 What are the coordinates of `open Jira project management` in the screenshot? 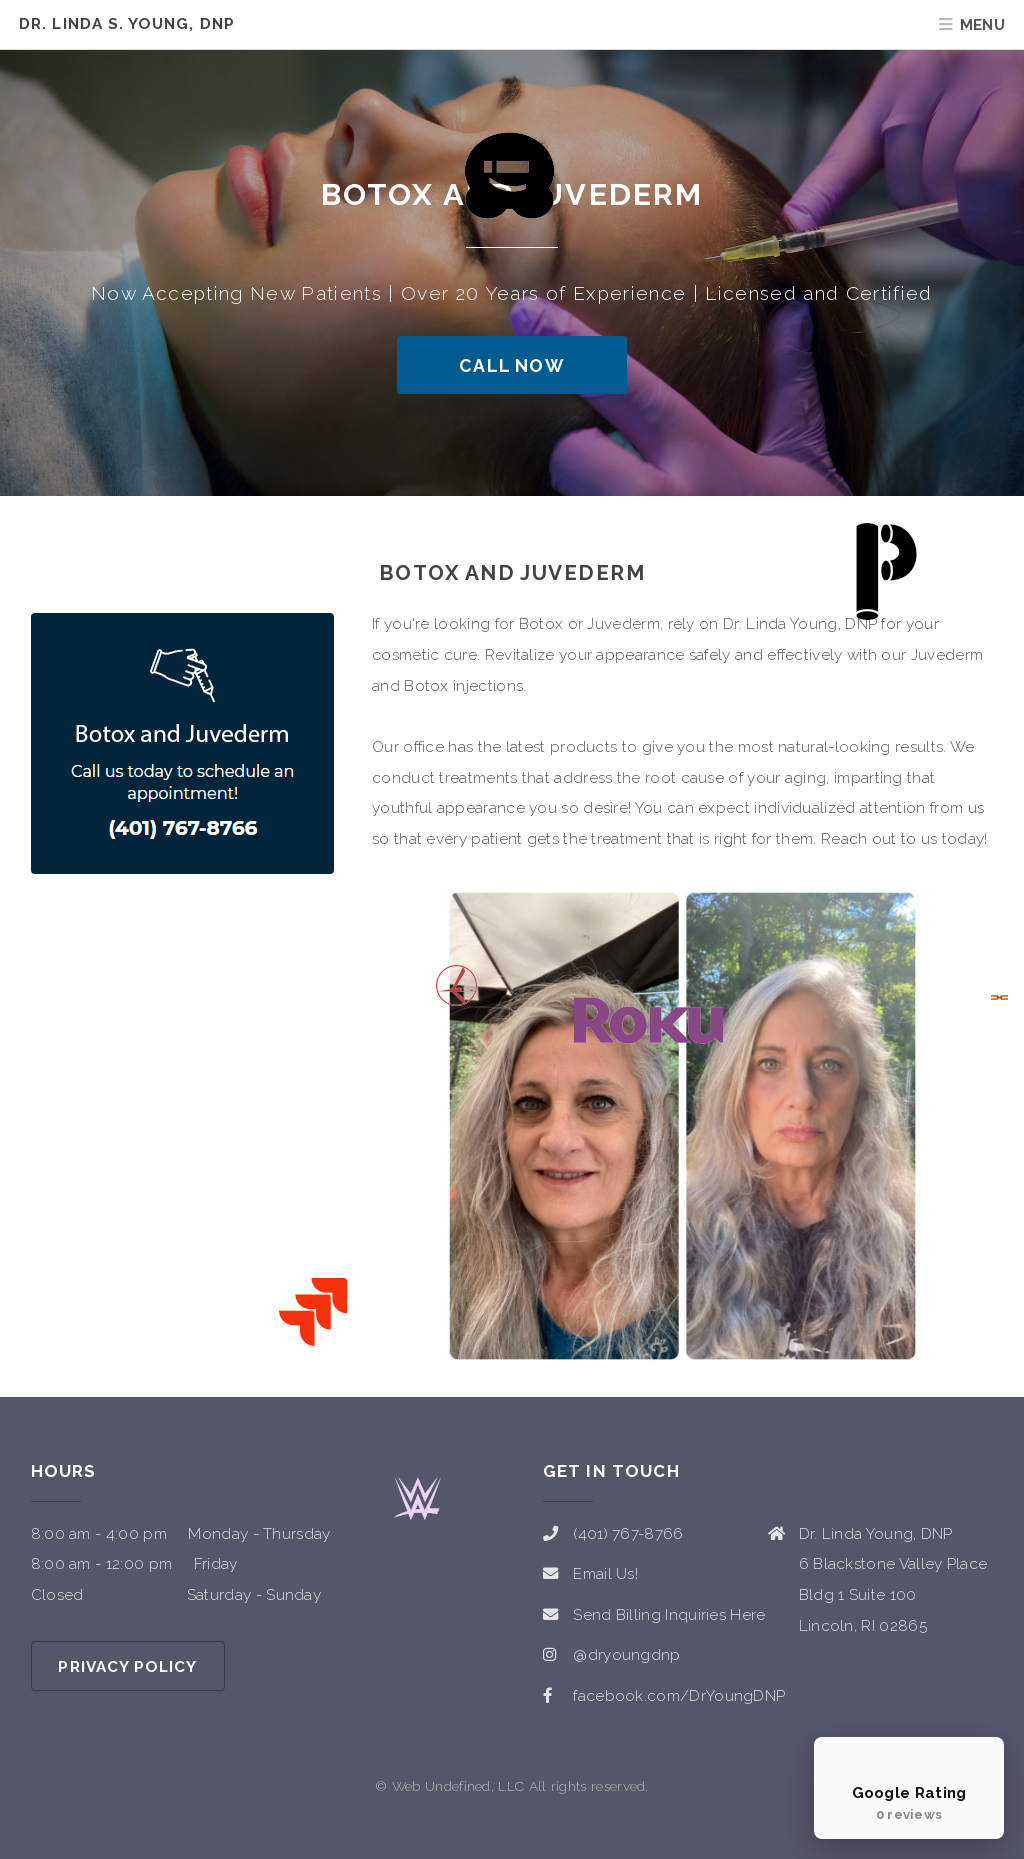 It's located at (313, 1312).